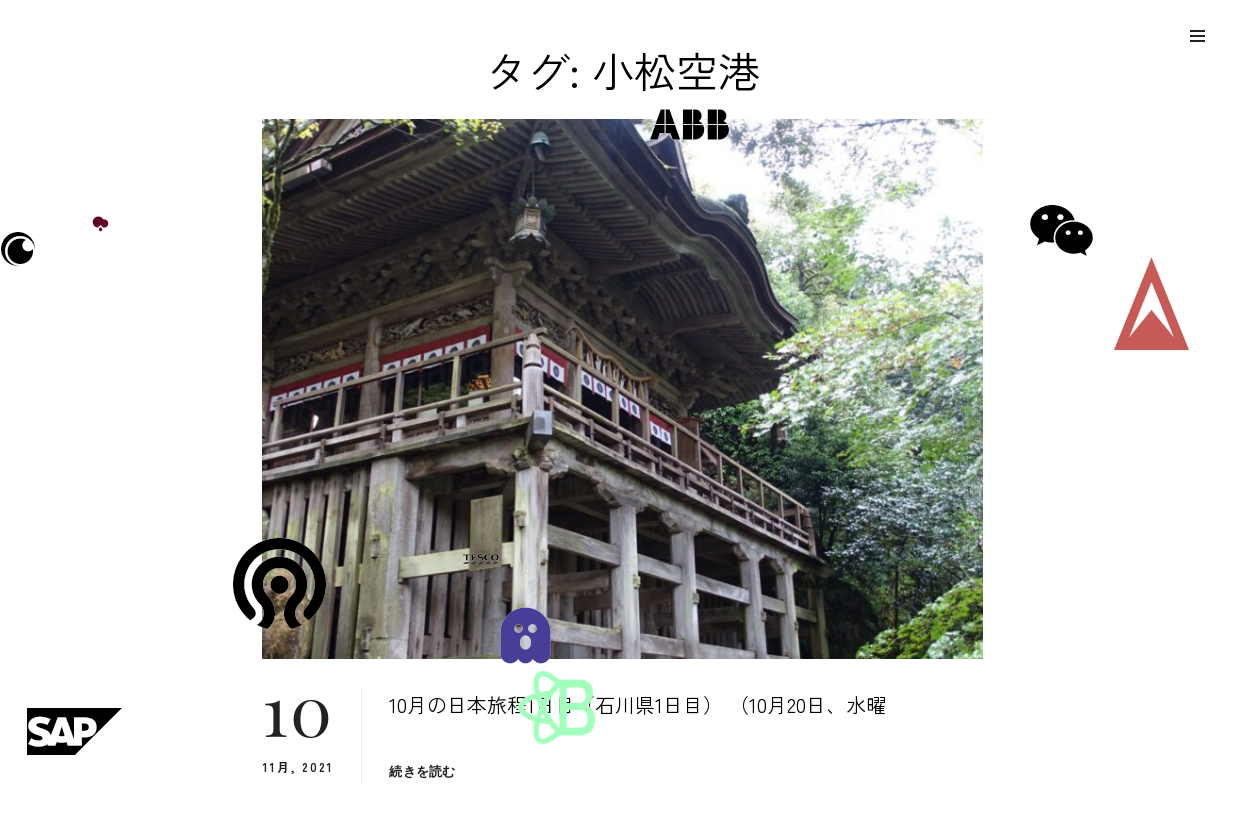 The image size is (1245, 823). What do you see at coordinates (1061, 230) in the screenshot?
I see `open WeChat messaging app` at bounding box center [1061, 230].